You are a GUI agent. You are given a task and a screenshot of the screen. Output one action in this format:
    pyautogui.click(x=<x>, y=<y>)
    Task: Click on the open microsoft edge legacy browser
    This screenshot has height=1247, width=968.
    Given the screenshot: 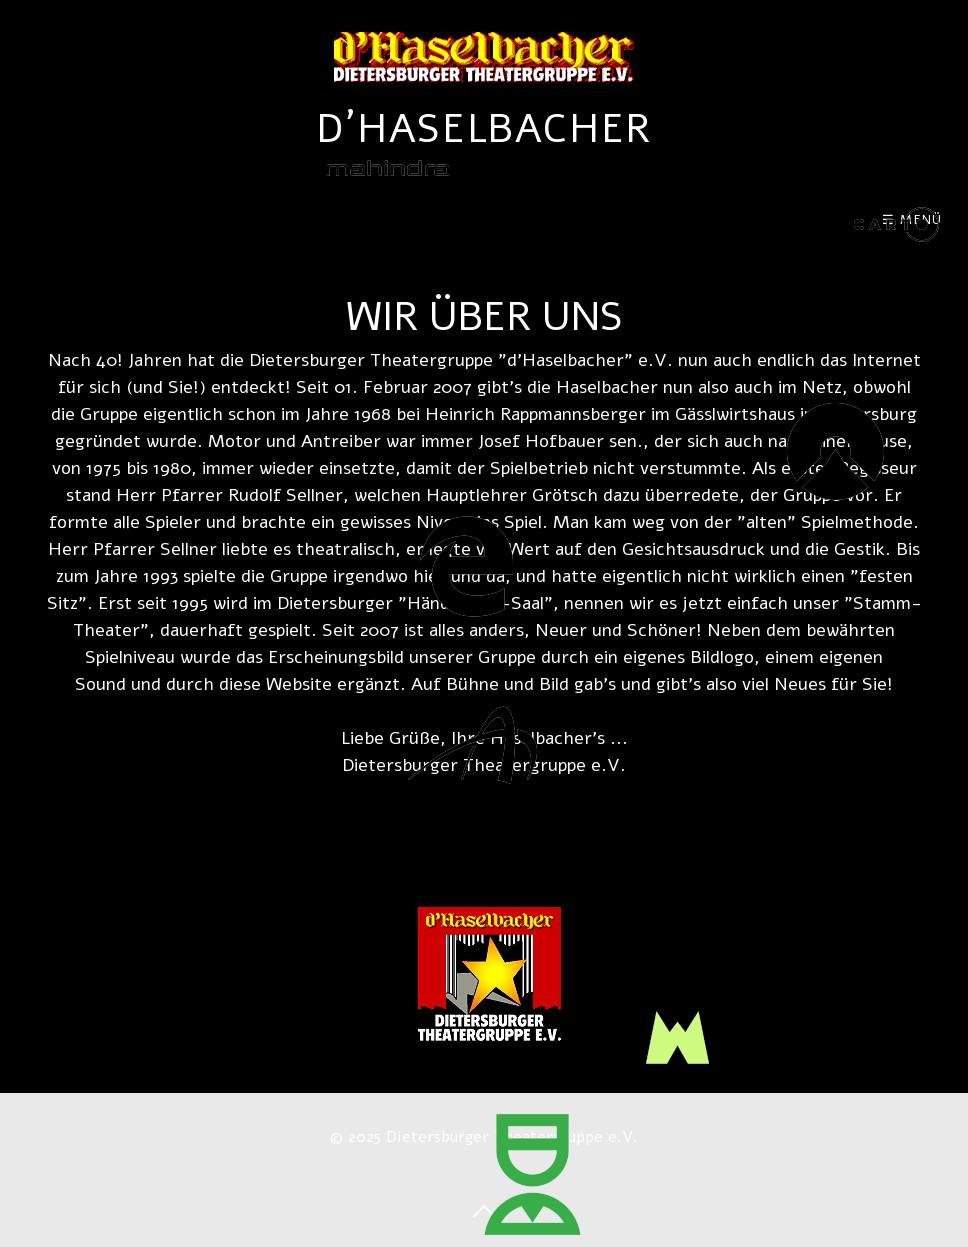 What is the action you would take?
    pyautogui.click(x=466, y=566)
    